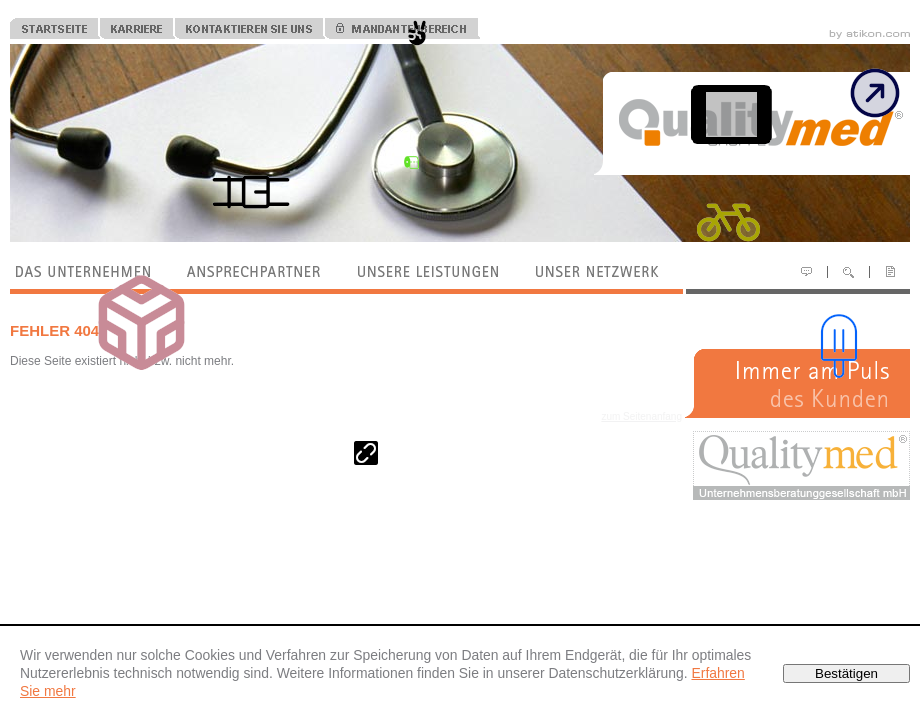 The image size is (920, 720). What do you see at coordinates (731, 114) in the screenshot?
I see `switch to tablet view or layout` at bounding box center [731, 114].